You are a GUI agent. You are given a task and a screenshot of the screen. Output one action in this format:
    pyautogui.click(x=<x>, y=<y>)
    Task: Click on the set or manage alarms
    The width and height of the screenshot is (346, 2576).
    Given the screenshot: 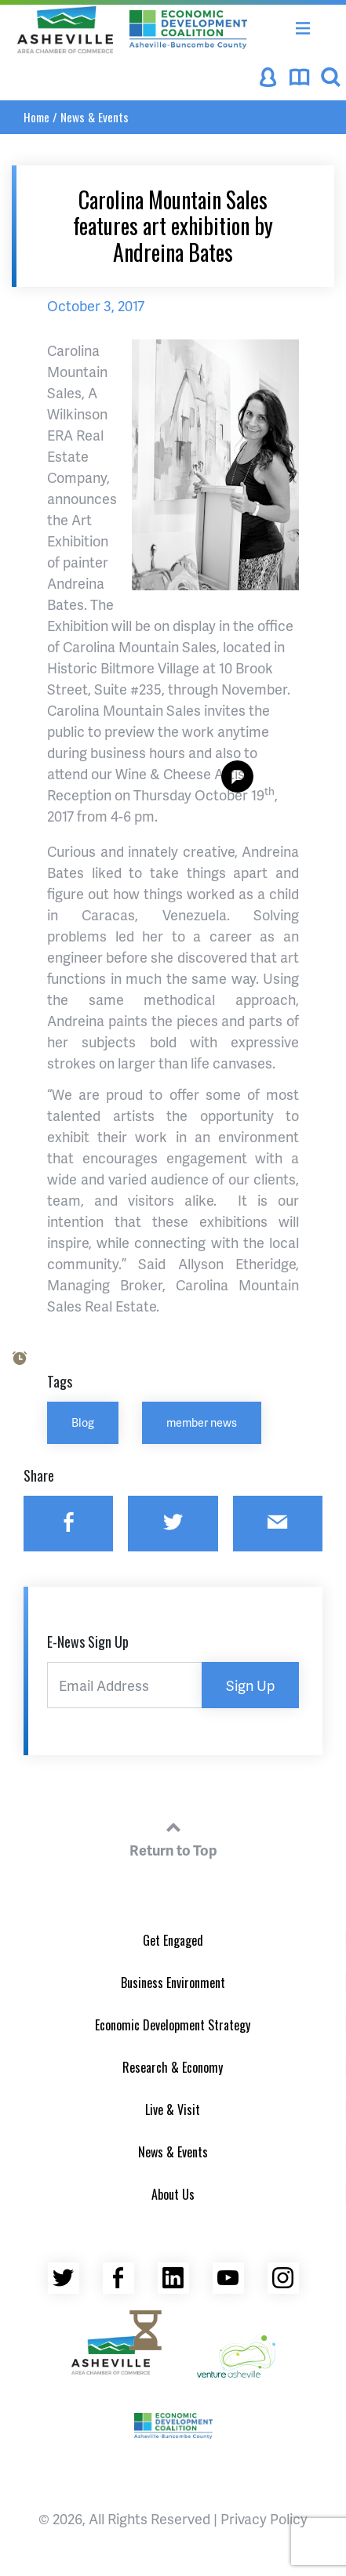 What is the action you would take?
    pyautogui.click(x=20, y=1358)
    